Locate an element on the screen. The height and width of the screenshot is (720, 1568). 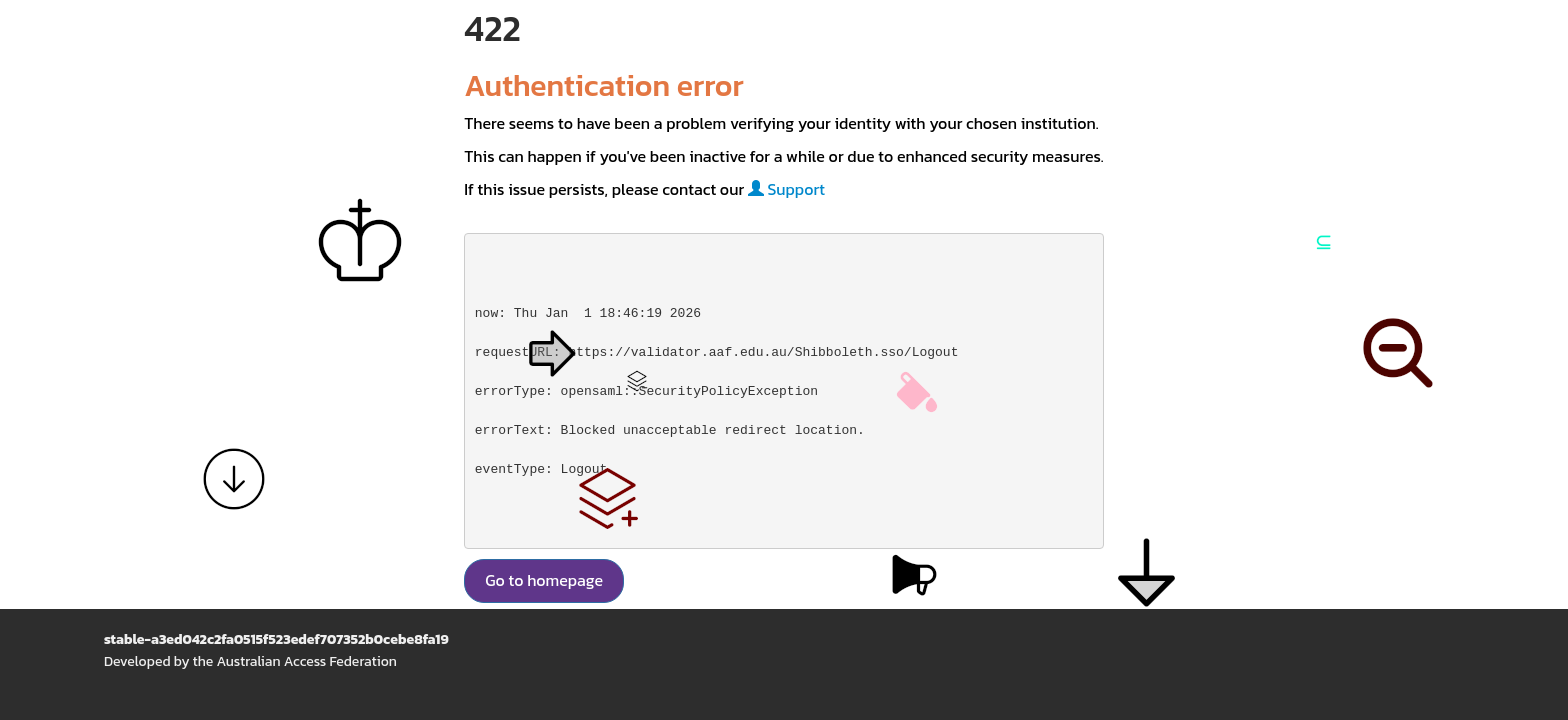
indicates premium or royal status is located at coordinates (360, 246).